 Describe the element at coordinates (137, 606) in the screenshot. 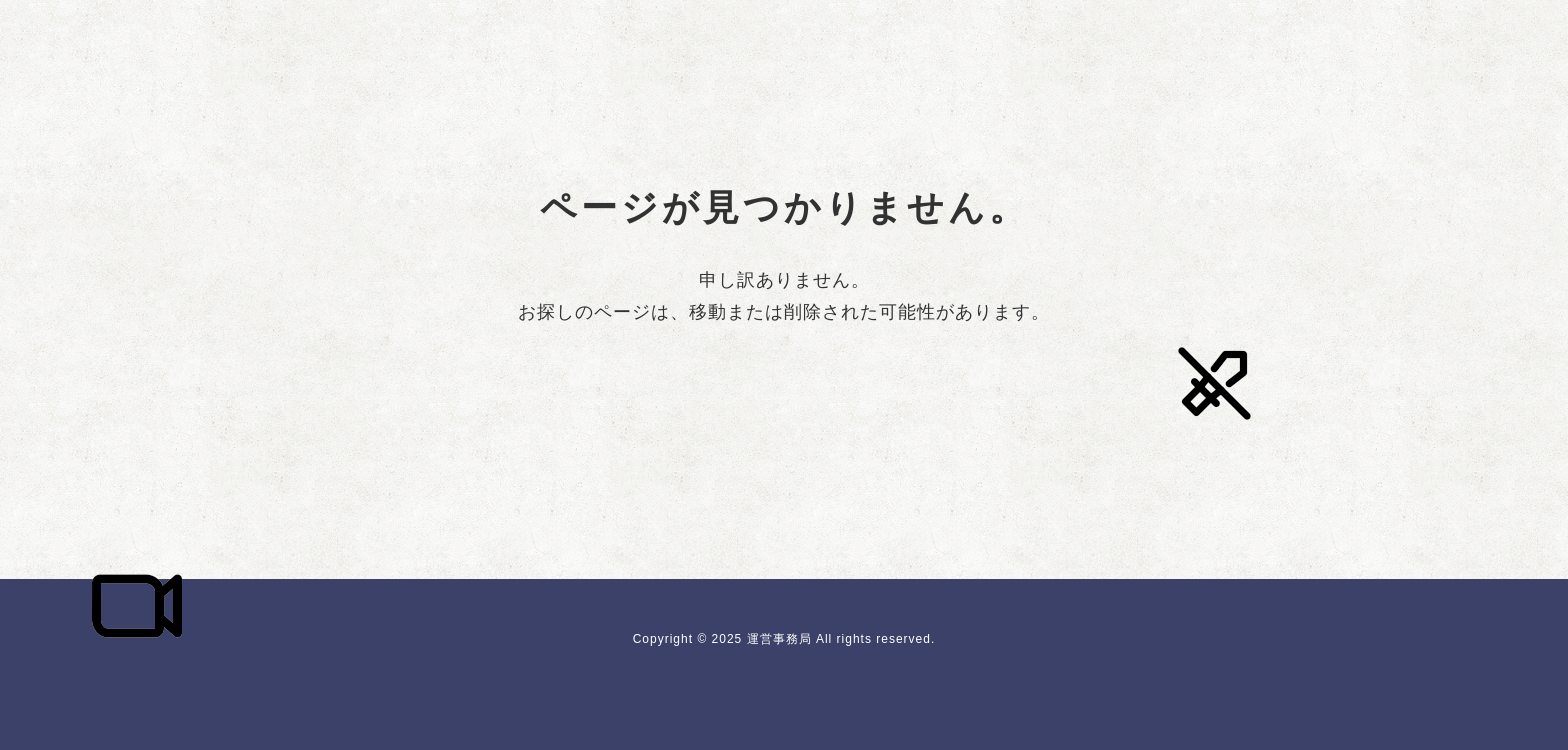

I see `start or join a Zoom meeting` at that location.